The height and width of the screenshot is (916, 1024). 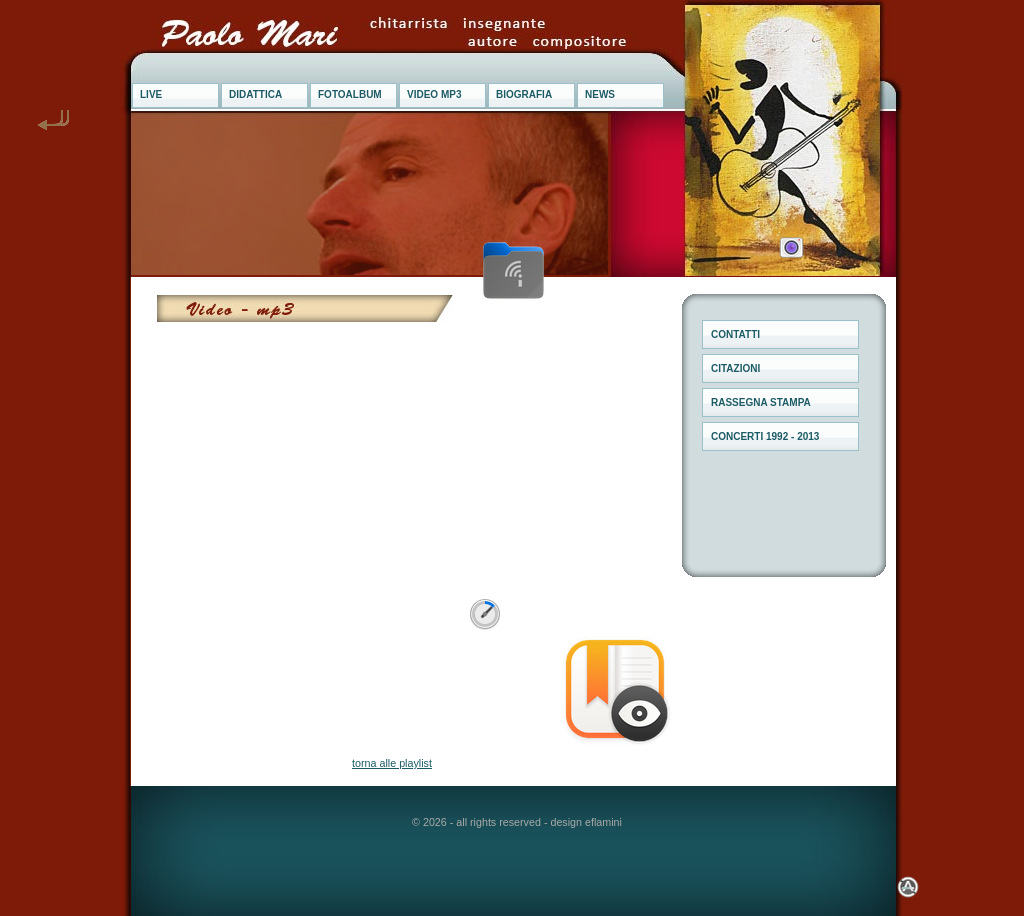 I want to click on reply to all recipients in an email thread, so click(x=53, y=118).